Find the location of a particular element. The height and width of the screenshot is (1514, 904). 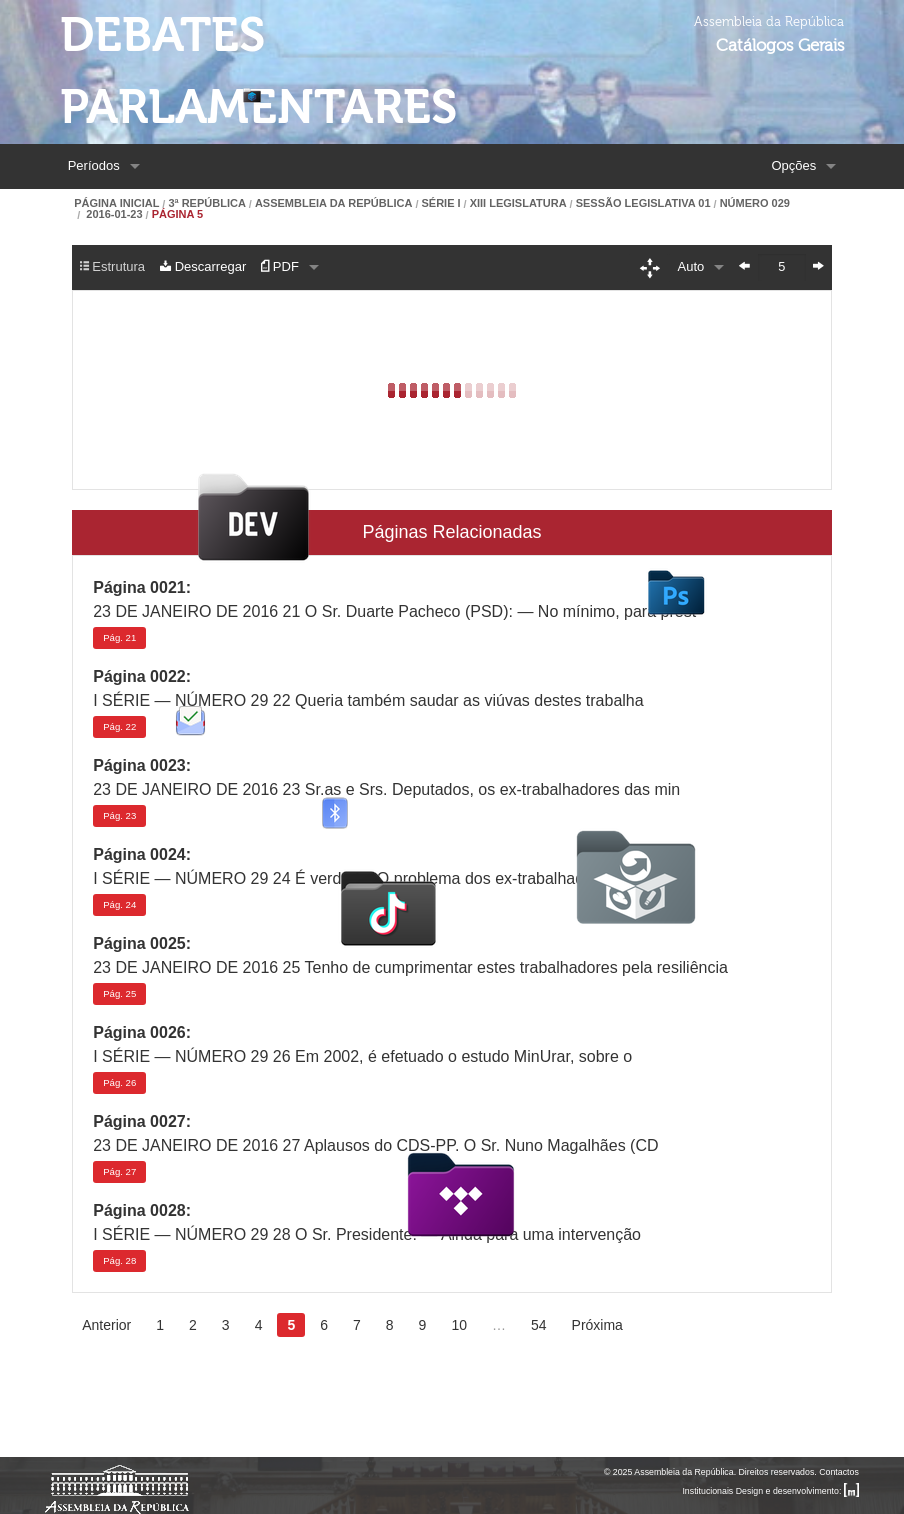

open folder containing TikTok downloads is located at coordinates (388, 911).